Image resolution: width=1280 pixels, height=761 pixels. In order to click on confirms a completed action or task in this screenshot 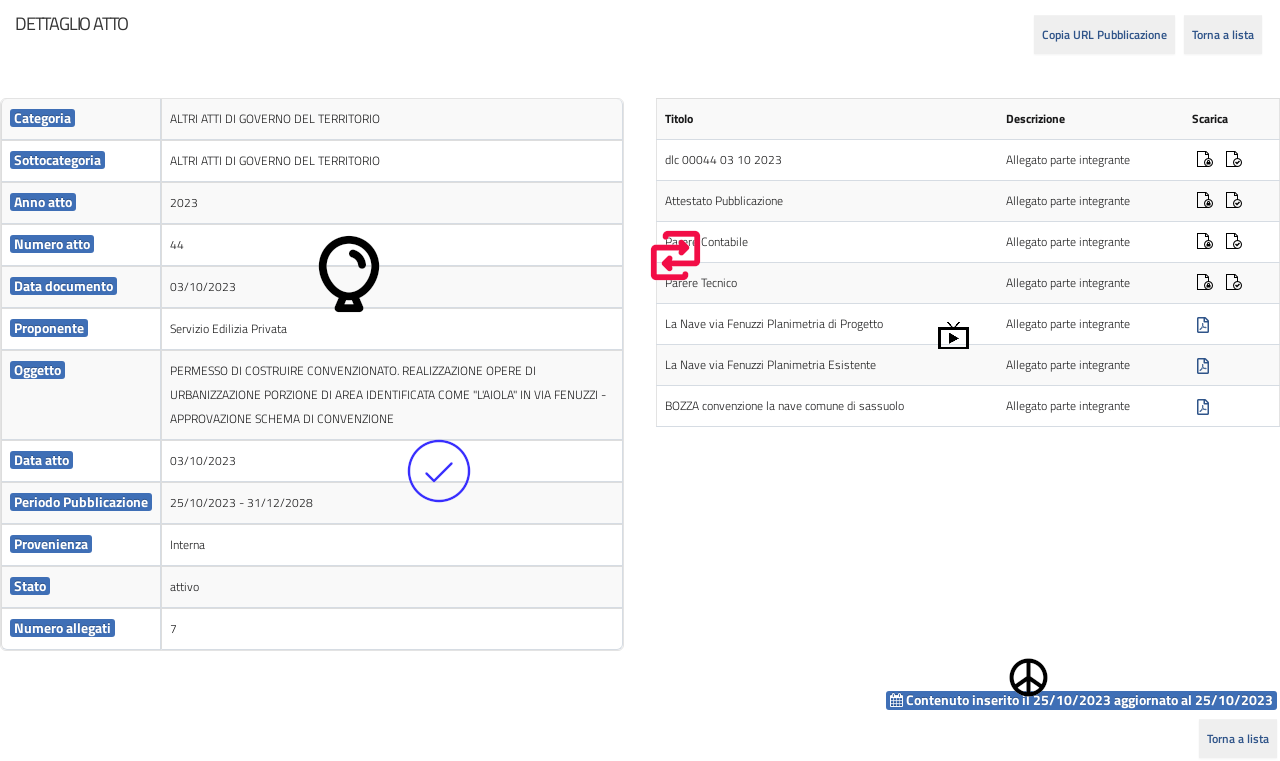, I will do `click(439, 471)`.